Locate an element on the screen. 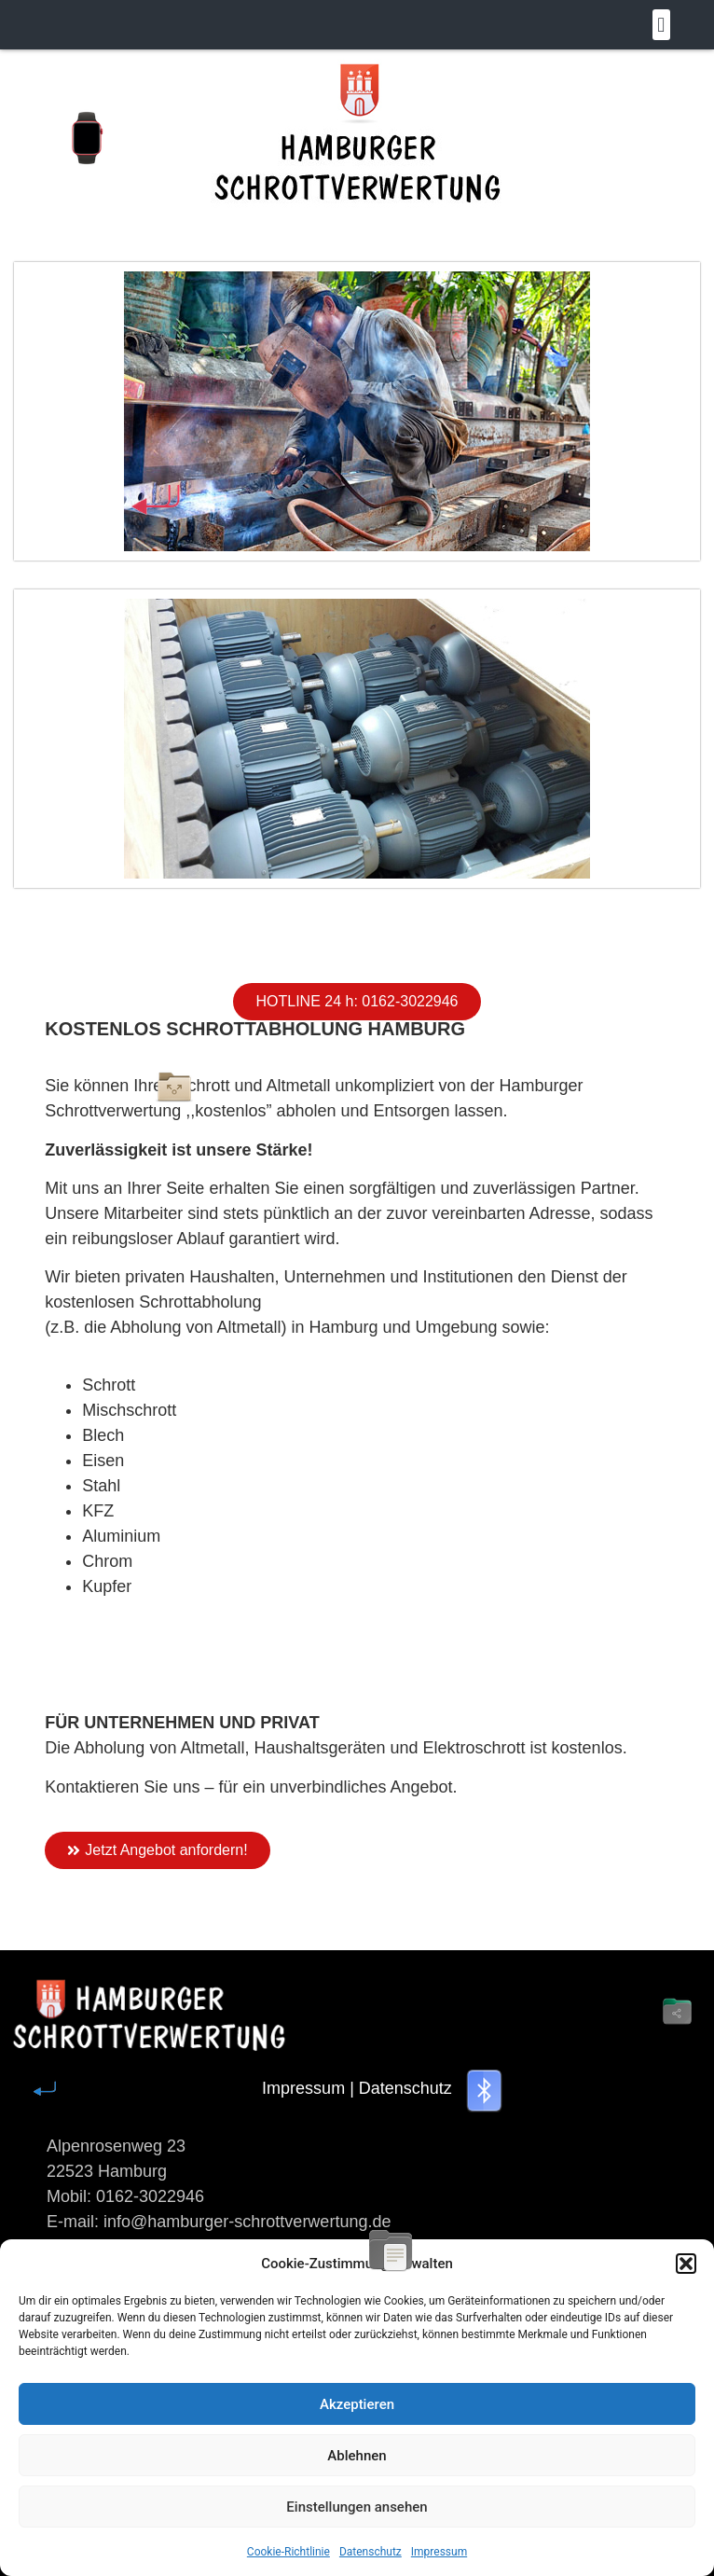  open a file from your documents is located at coordinates (391, 2250).